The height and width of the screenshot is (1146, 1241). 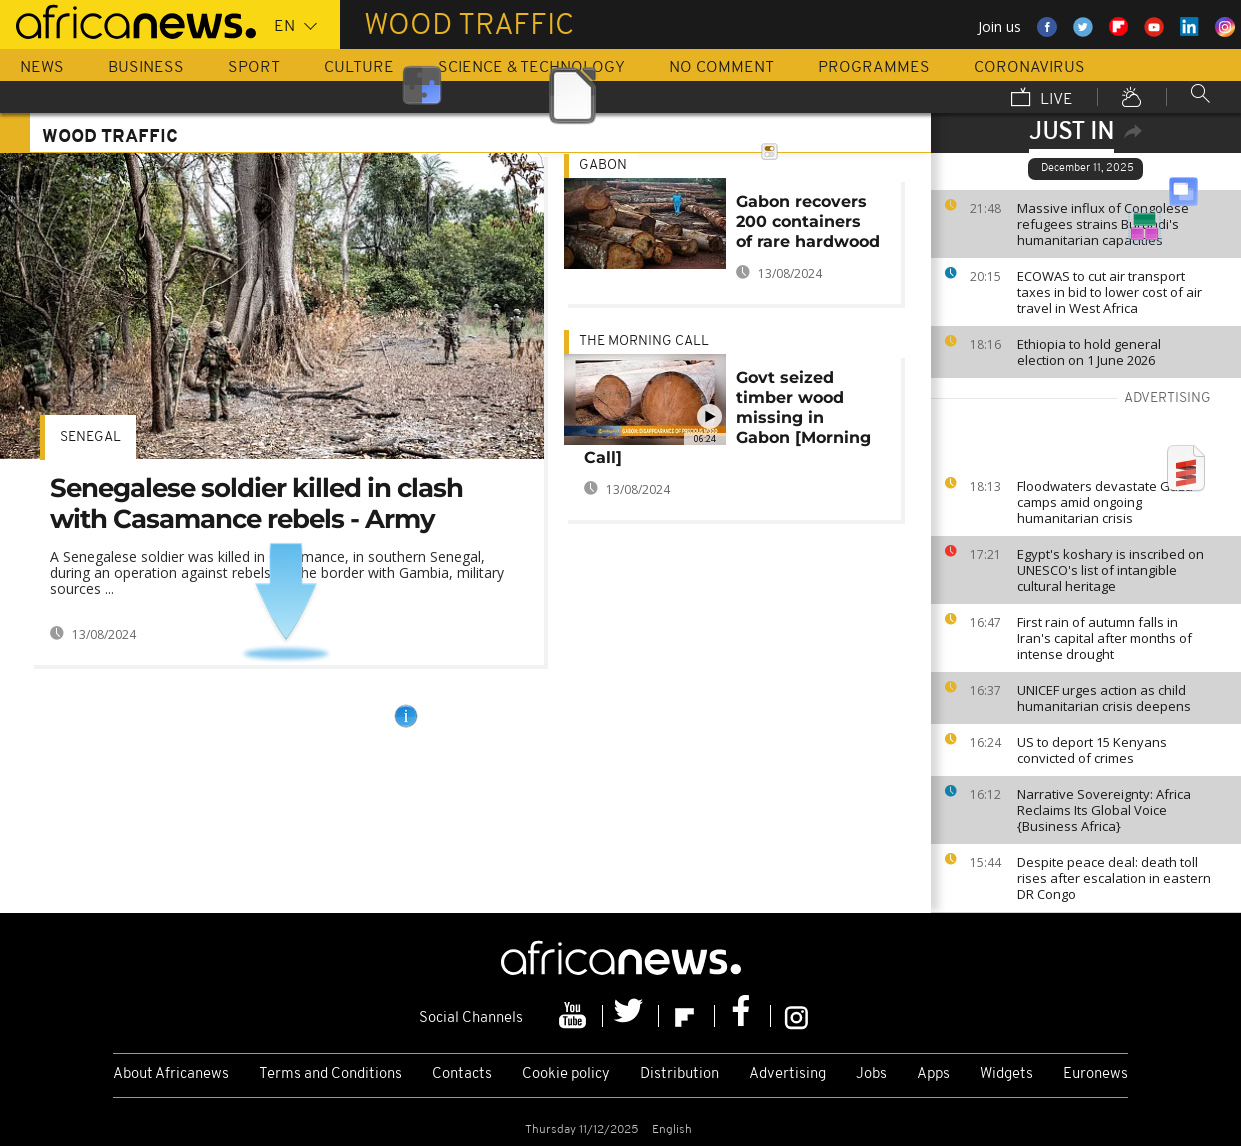 I want to click on a scala programming language source file, so click(x=1186, y=468).